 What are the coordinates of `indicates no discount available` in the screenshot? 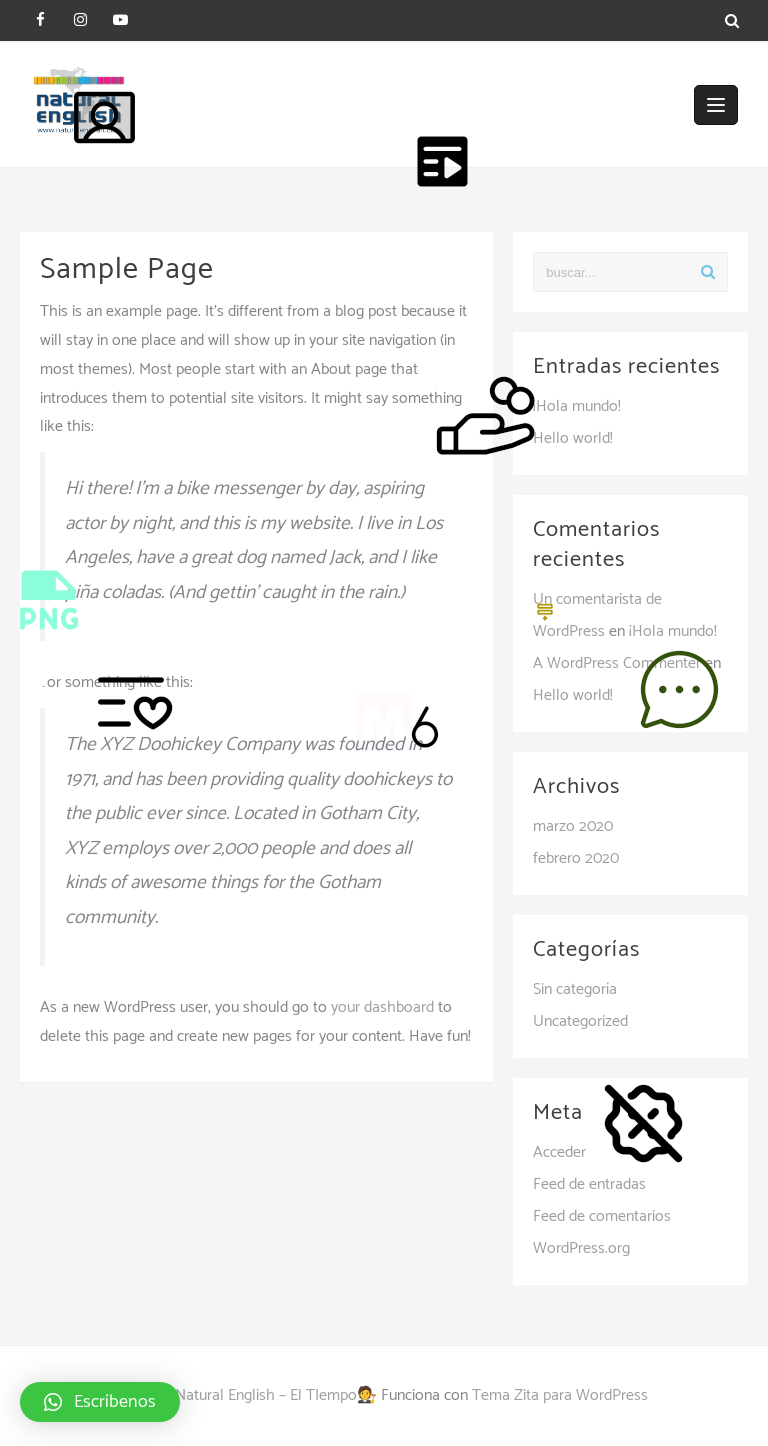 It's located at (643, 1123).